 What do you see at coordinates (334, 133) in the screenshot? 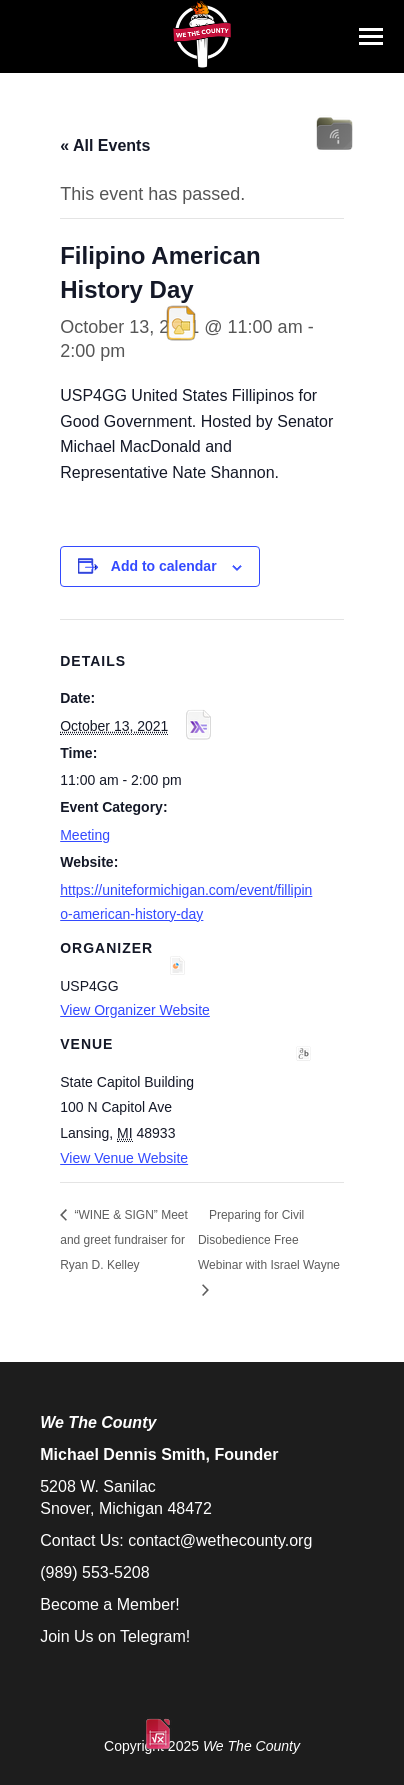
I see `open insync cloud sync folder` at bounding box center [334, 133].